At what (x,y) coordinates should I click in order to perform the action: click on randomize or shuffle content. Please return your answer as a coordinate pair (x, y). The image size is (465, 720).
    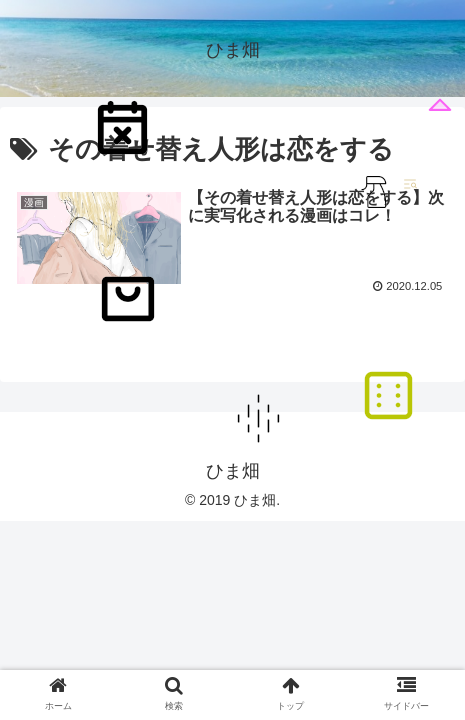
    Looking at the image, I should click on (388, 395).